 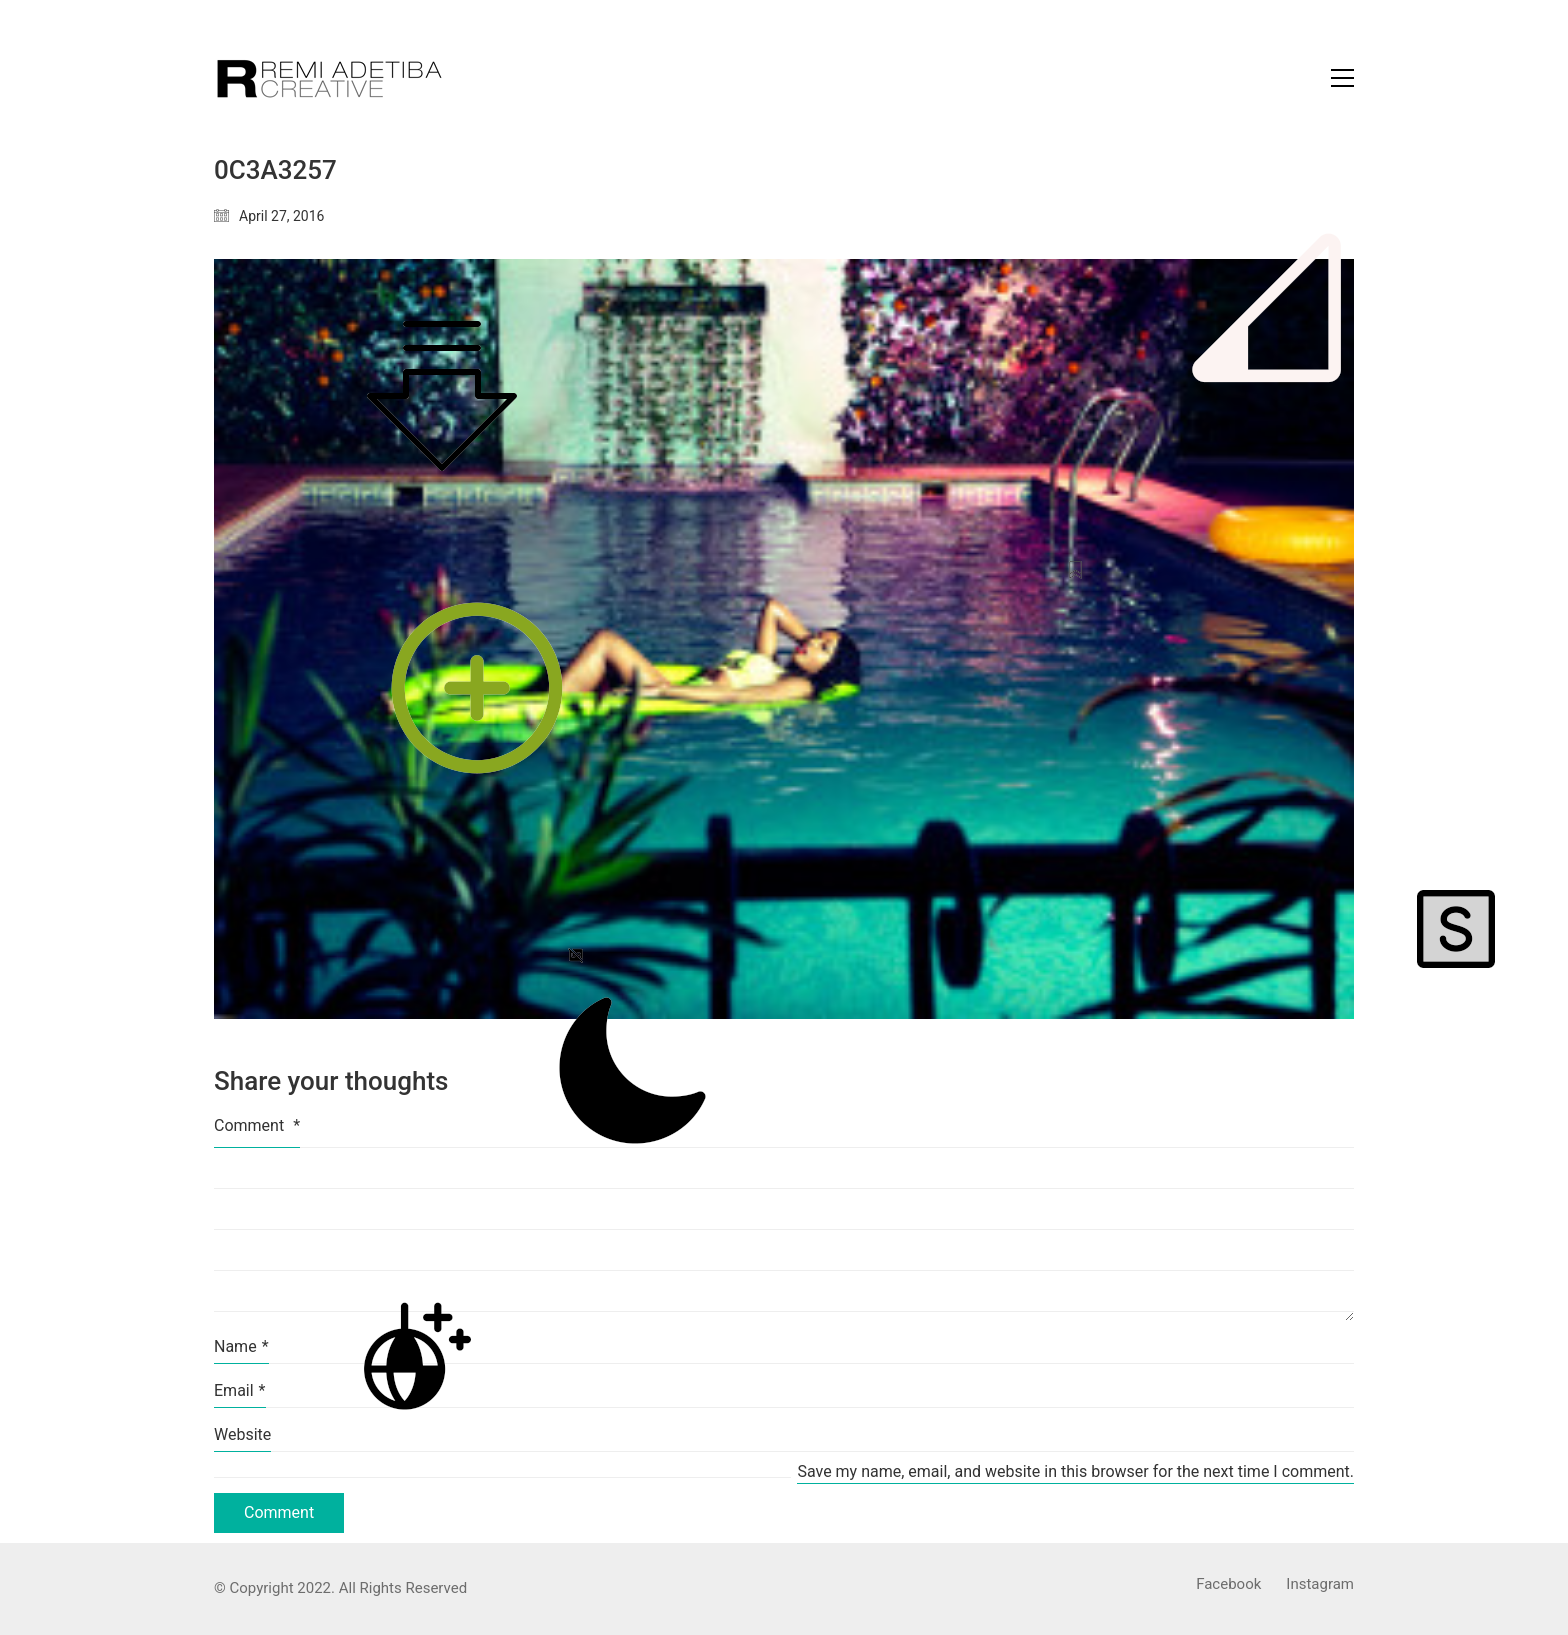 I want to click on save this item for later, so click(x=1075, y=569).